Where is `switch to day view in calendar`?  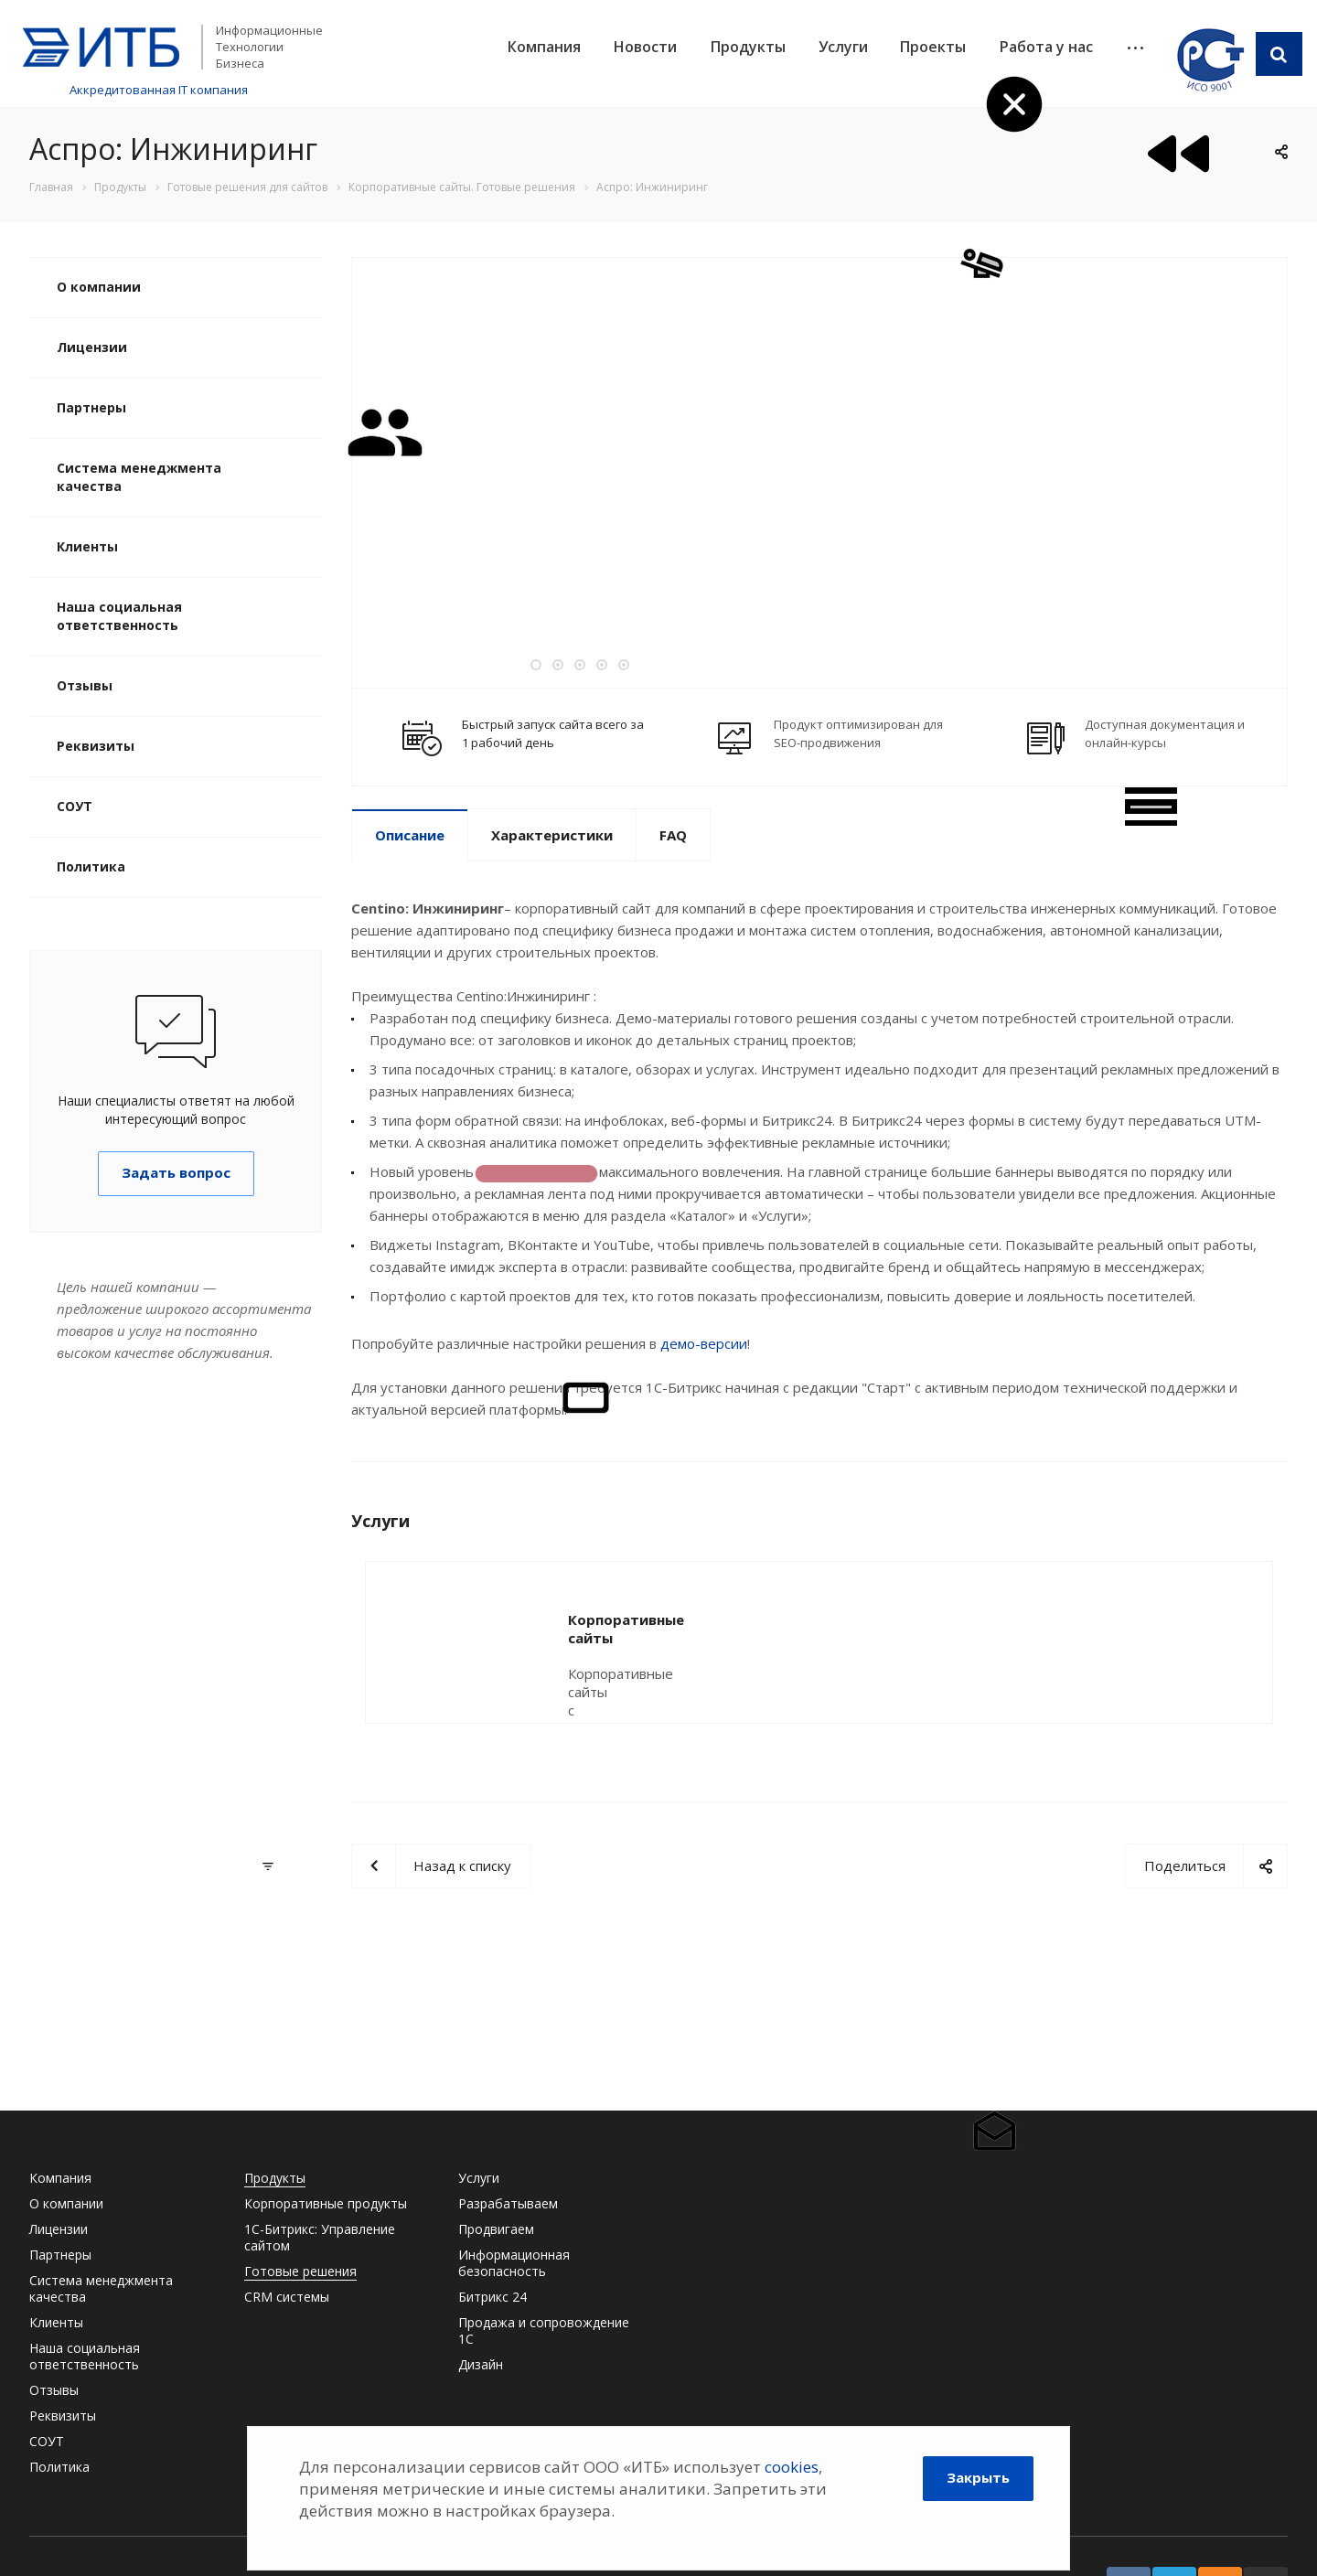
switch to day view in calendar is located at coordinates (1151, 805).